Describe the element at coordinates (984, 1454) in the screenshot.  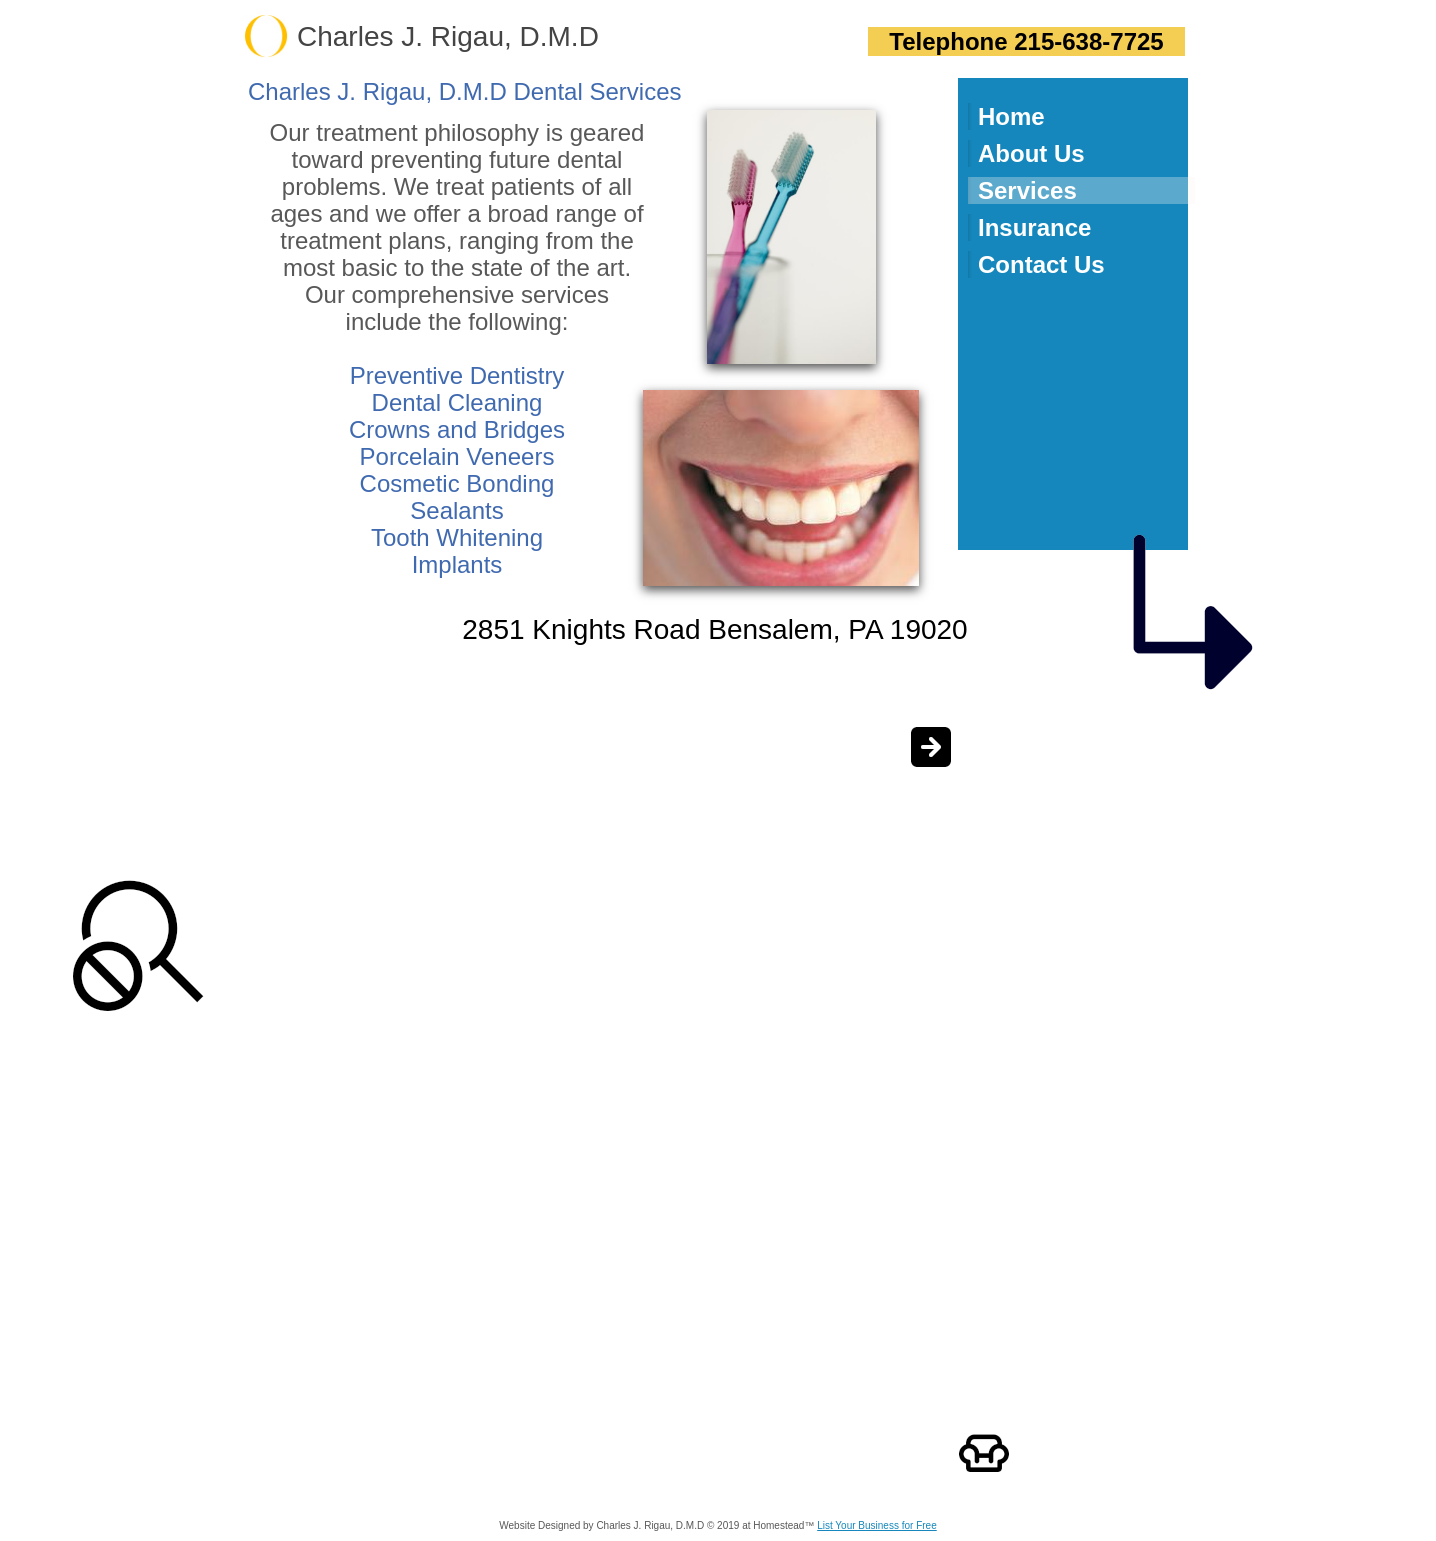
I see `browse furniture or home decor items` at that location.